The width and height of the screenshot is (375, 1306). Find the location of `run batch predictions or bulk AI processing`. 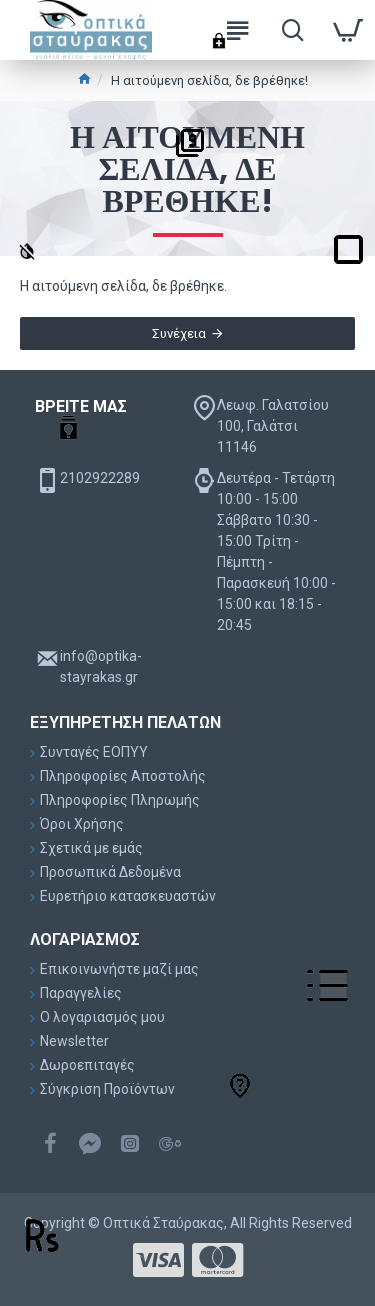

run batch predictions or bulk AI processing is located at coordinates (68, 427).